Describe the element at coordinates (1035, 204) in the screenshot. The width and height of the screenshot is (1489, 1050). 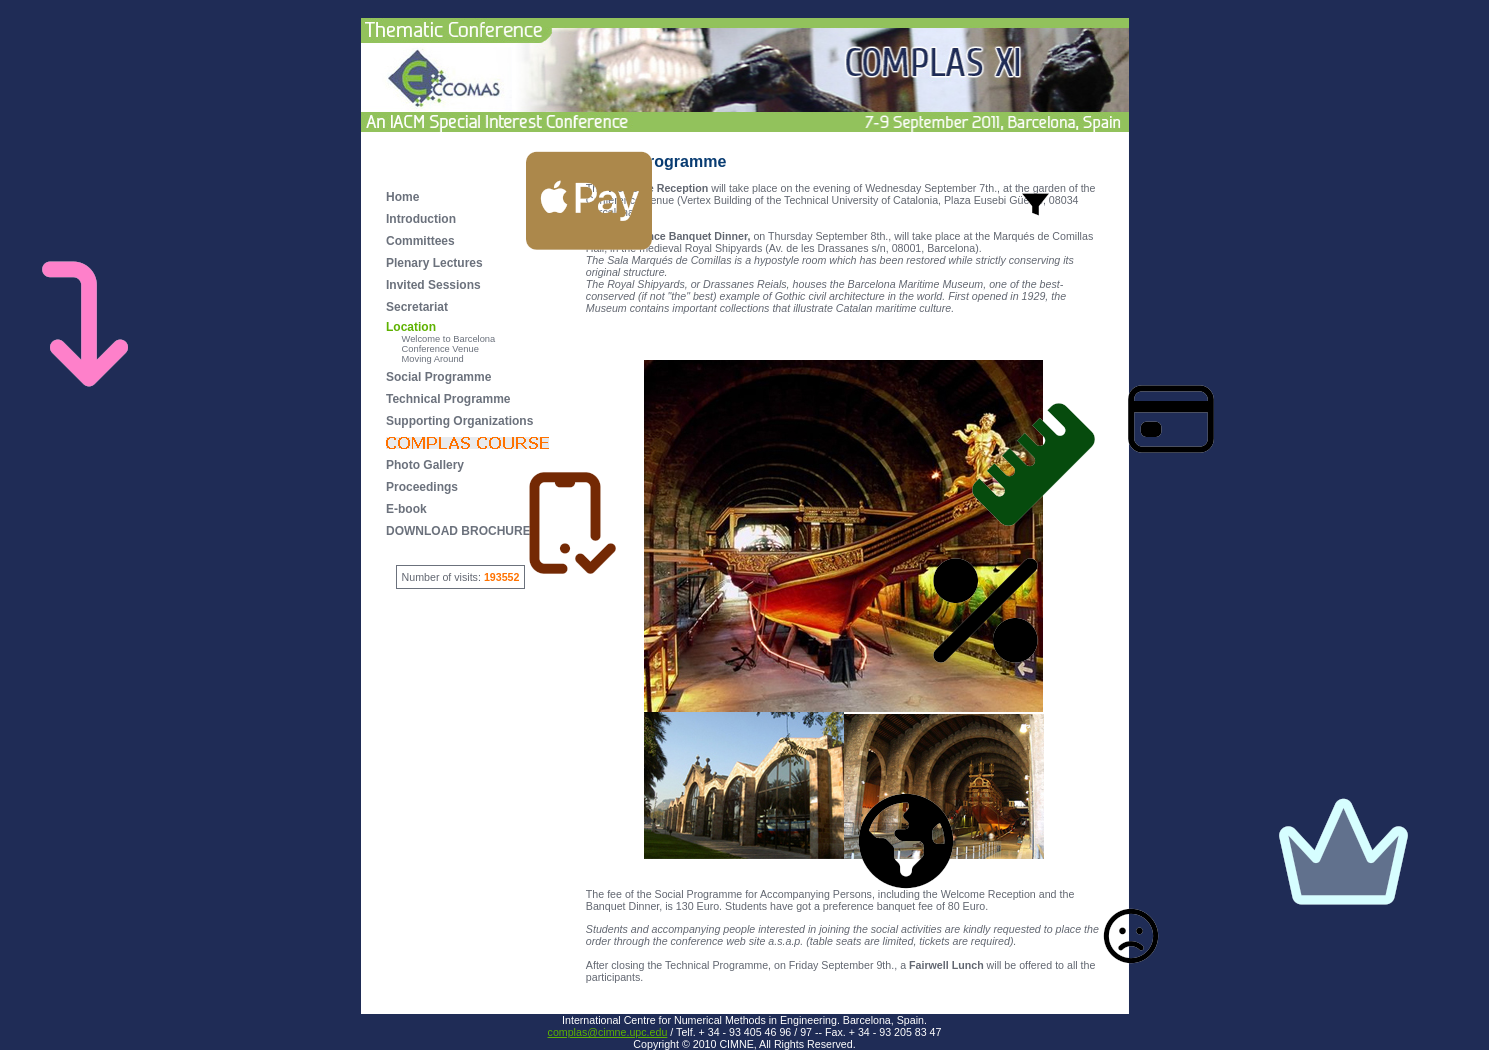
I see `filter or sort content` at that location.